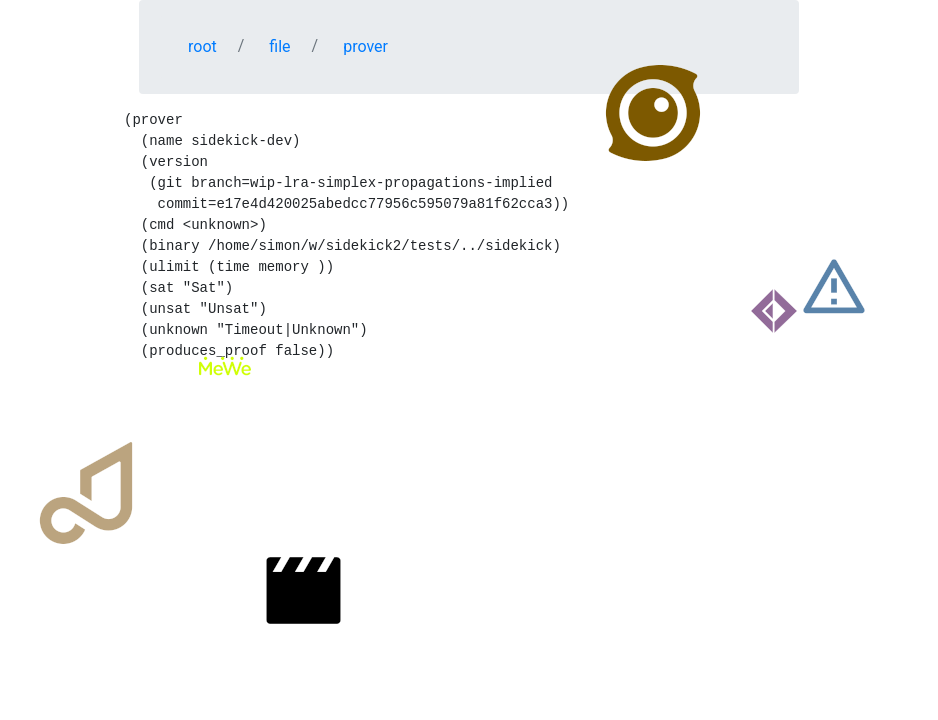  I want to click on indicates a warning or alert status, so click(834, 287).